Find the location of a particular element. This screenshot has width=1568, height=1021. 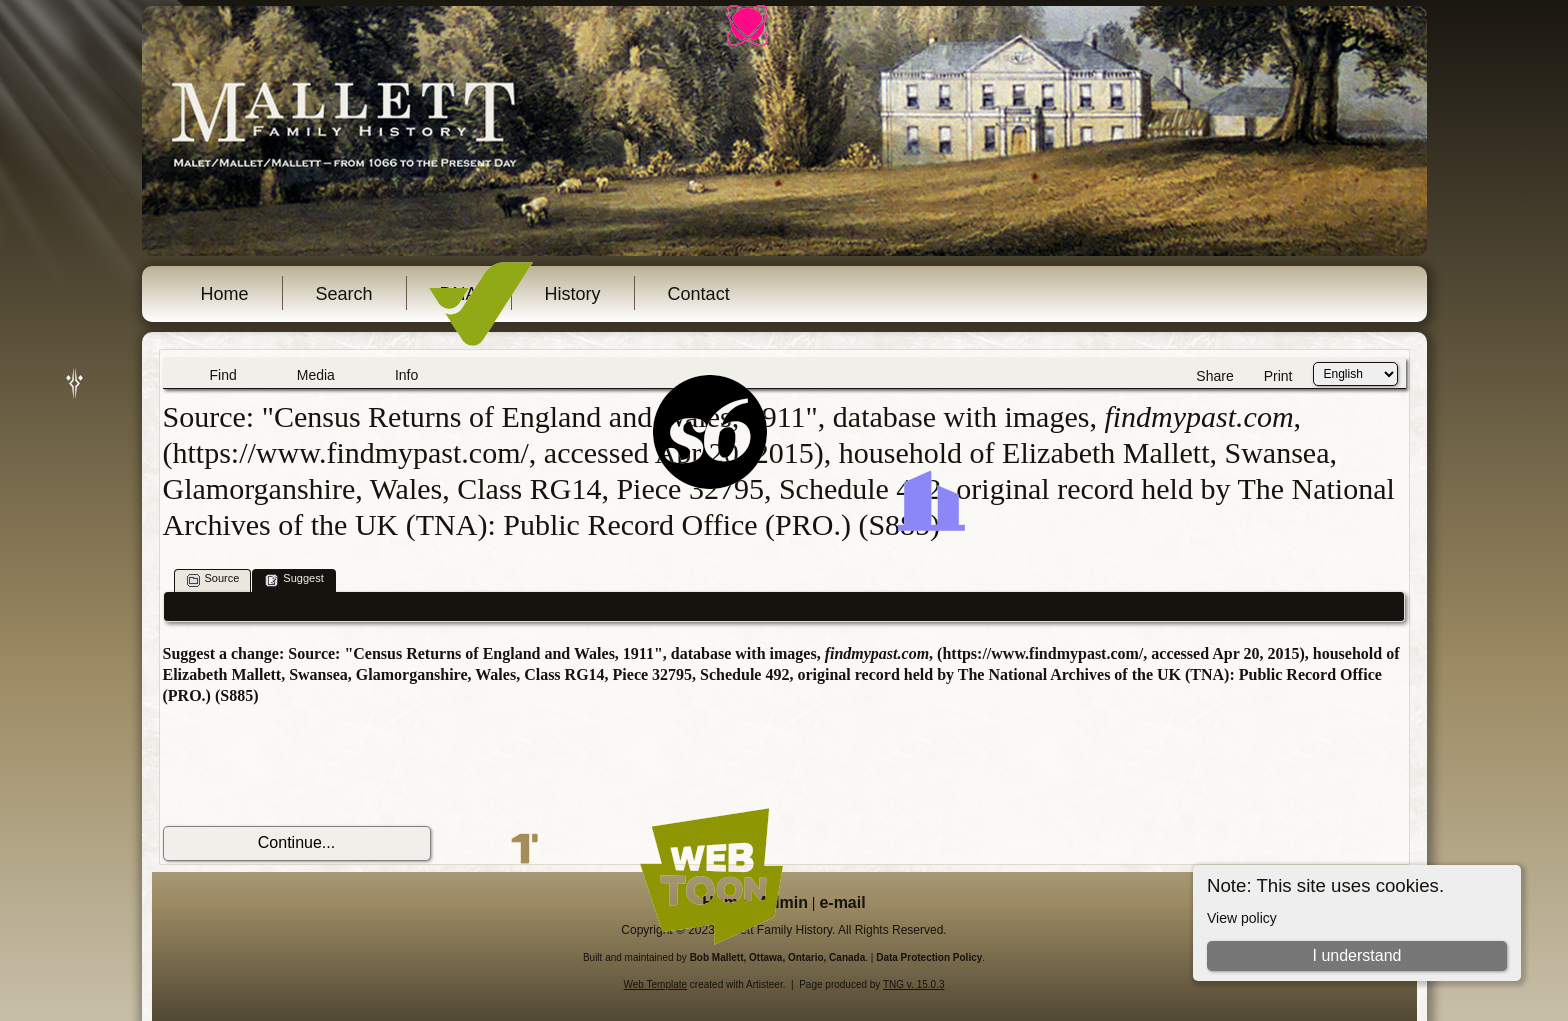

fulcrum app logo is located at coordinates (74, 383).